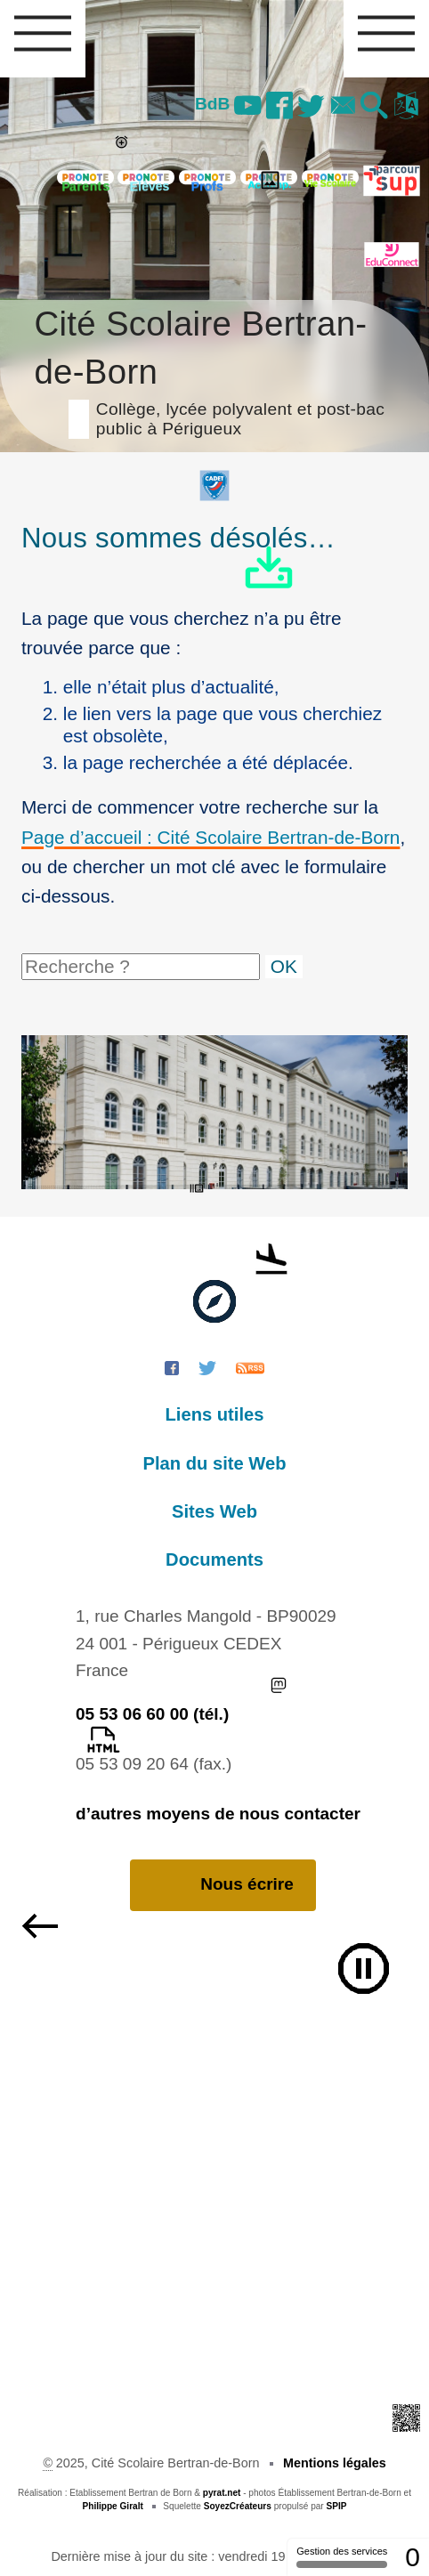 Image resolution: width=429 pixels, height=2576 pixels. Describe the element at coordinates (269, 570) in the screenshot. I see `download a file to your device` at that location.